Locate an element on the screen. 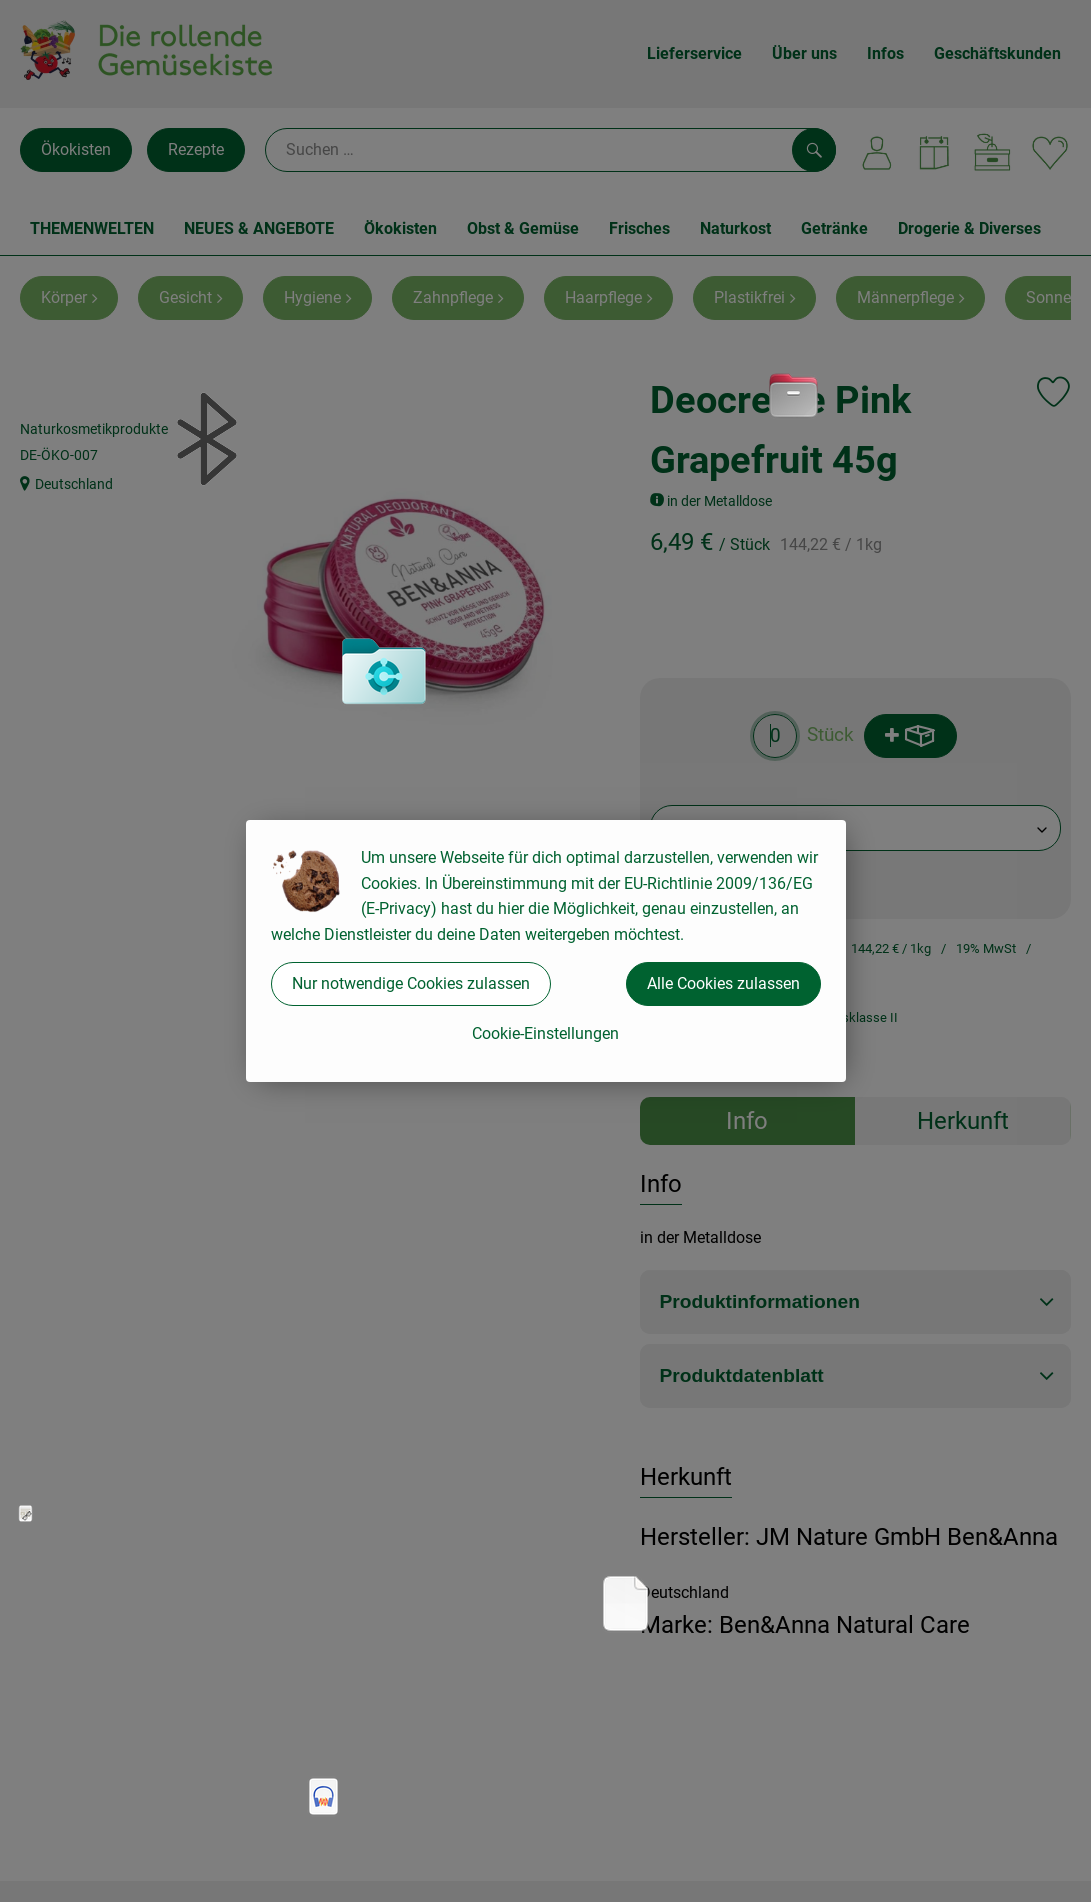 The width and height of the screenshot is (1091, 1902). open the documents app is located at coordinates (25, 1513).